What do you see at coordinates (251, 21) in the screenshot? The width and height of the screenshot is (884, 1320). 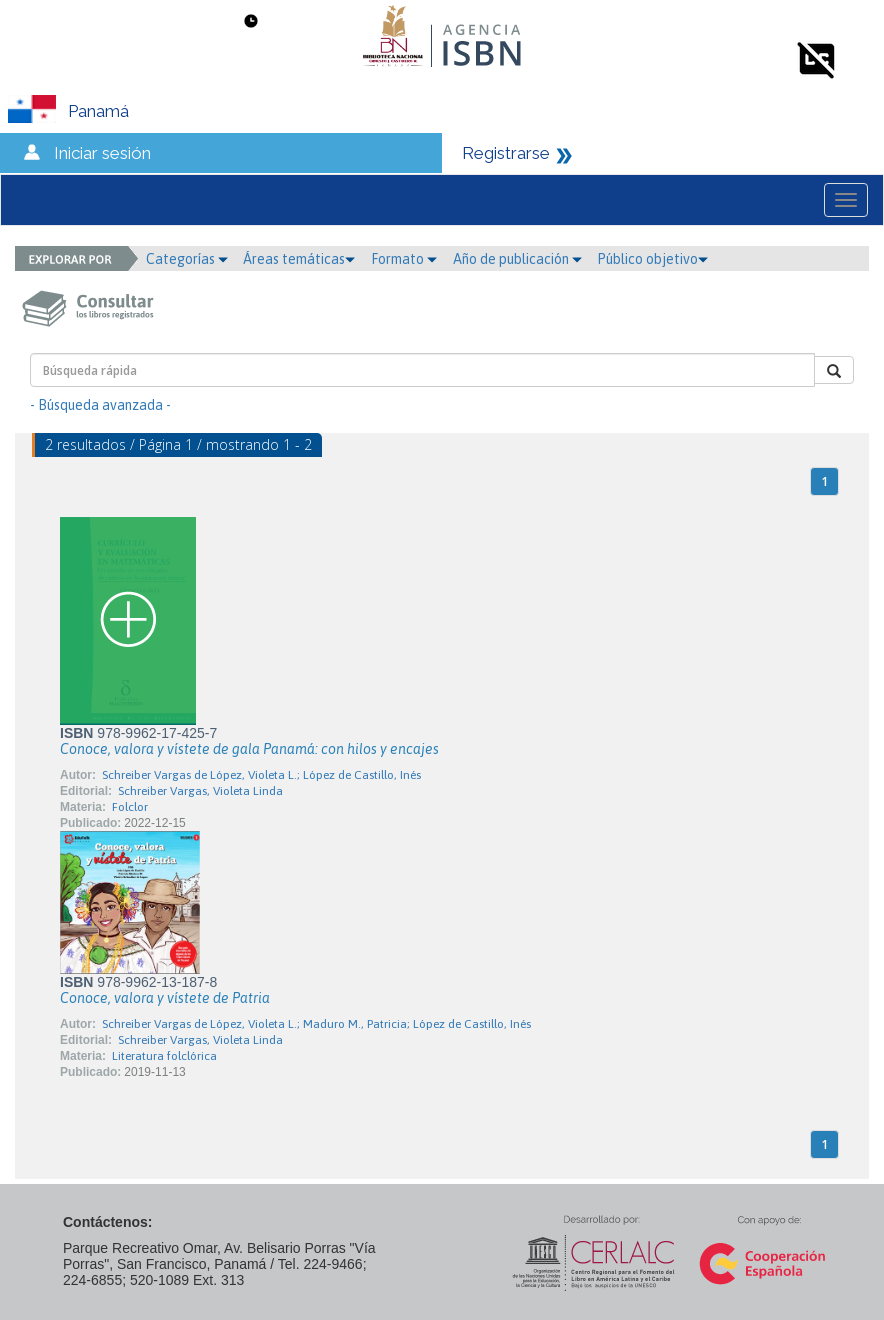 I see `view current time` at bounding box center [251, 21].